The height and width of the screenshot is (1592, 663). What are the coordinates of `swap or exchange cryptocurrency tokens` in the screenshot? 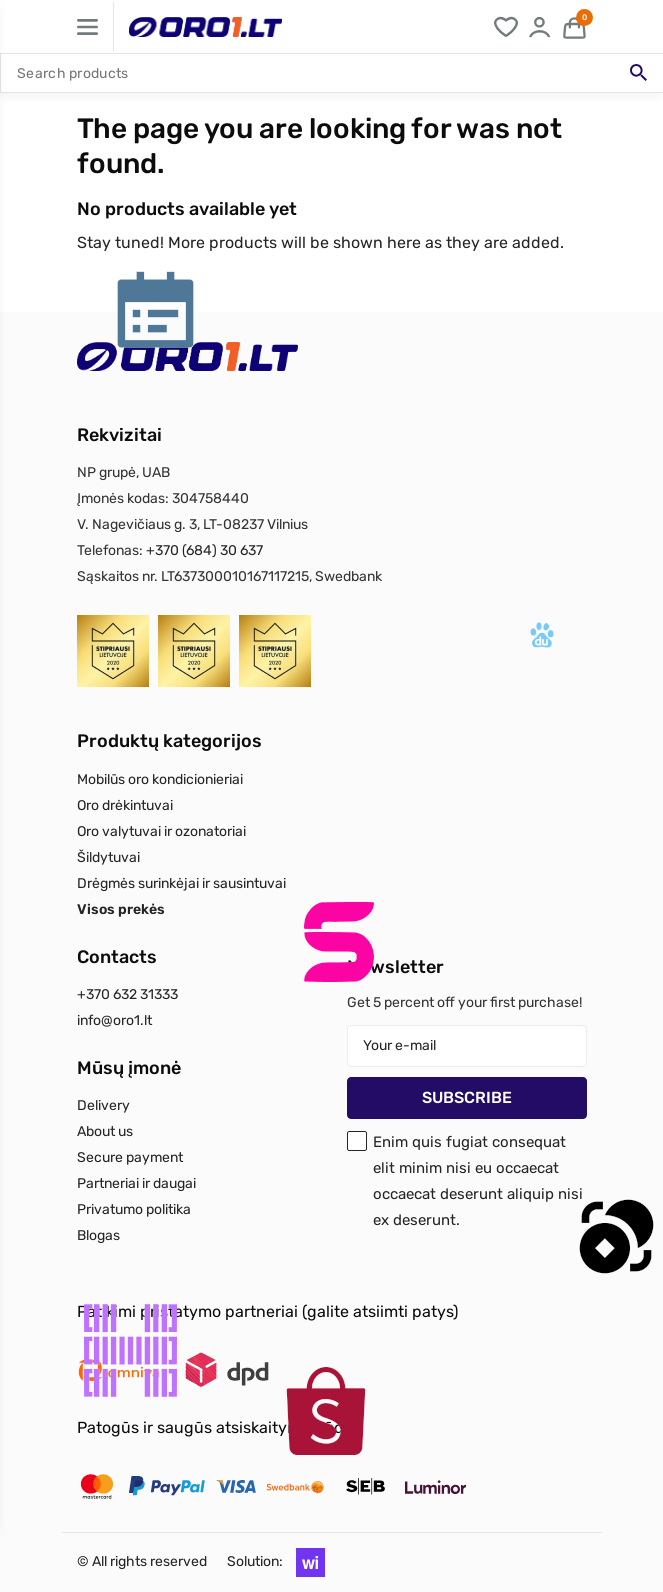 It's located at (616, 1236).